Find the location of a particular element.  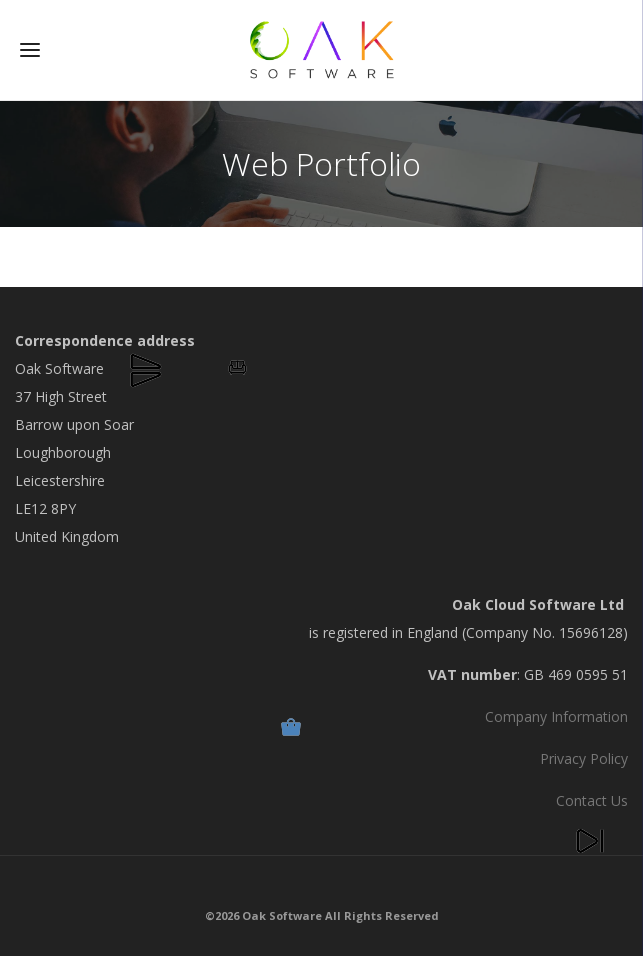

browse furniture or home decor items is located at coordinates (237, 367).